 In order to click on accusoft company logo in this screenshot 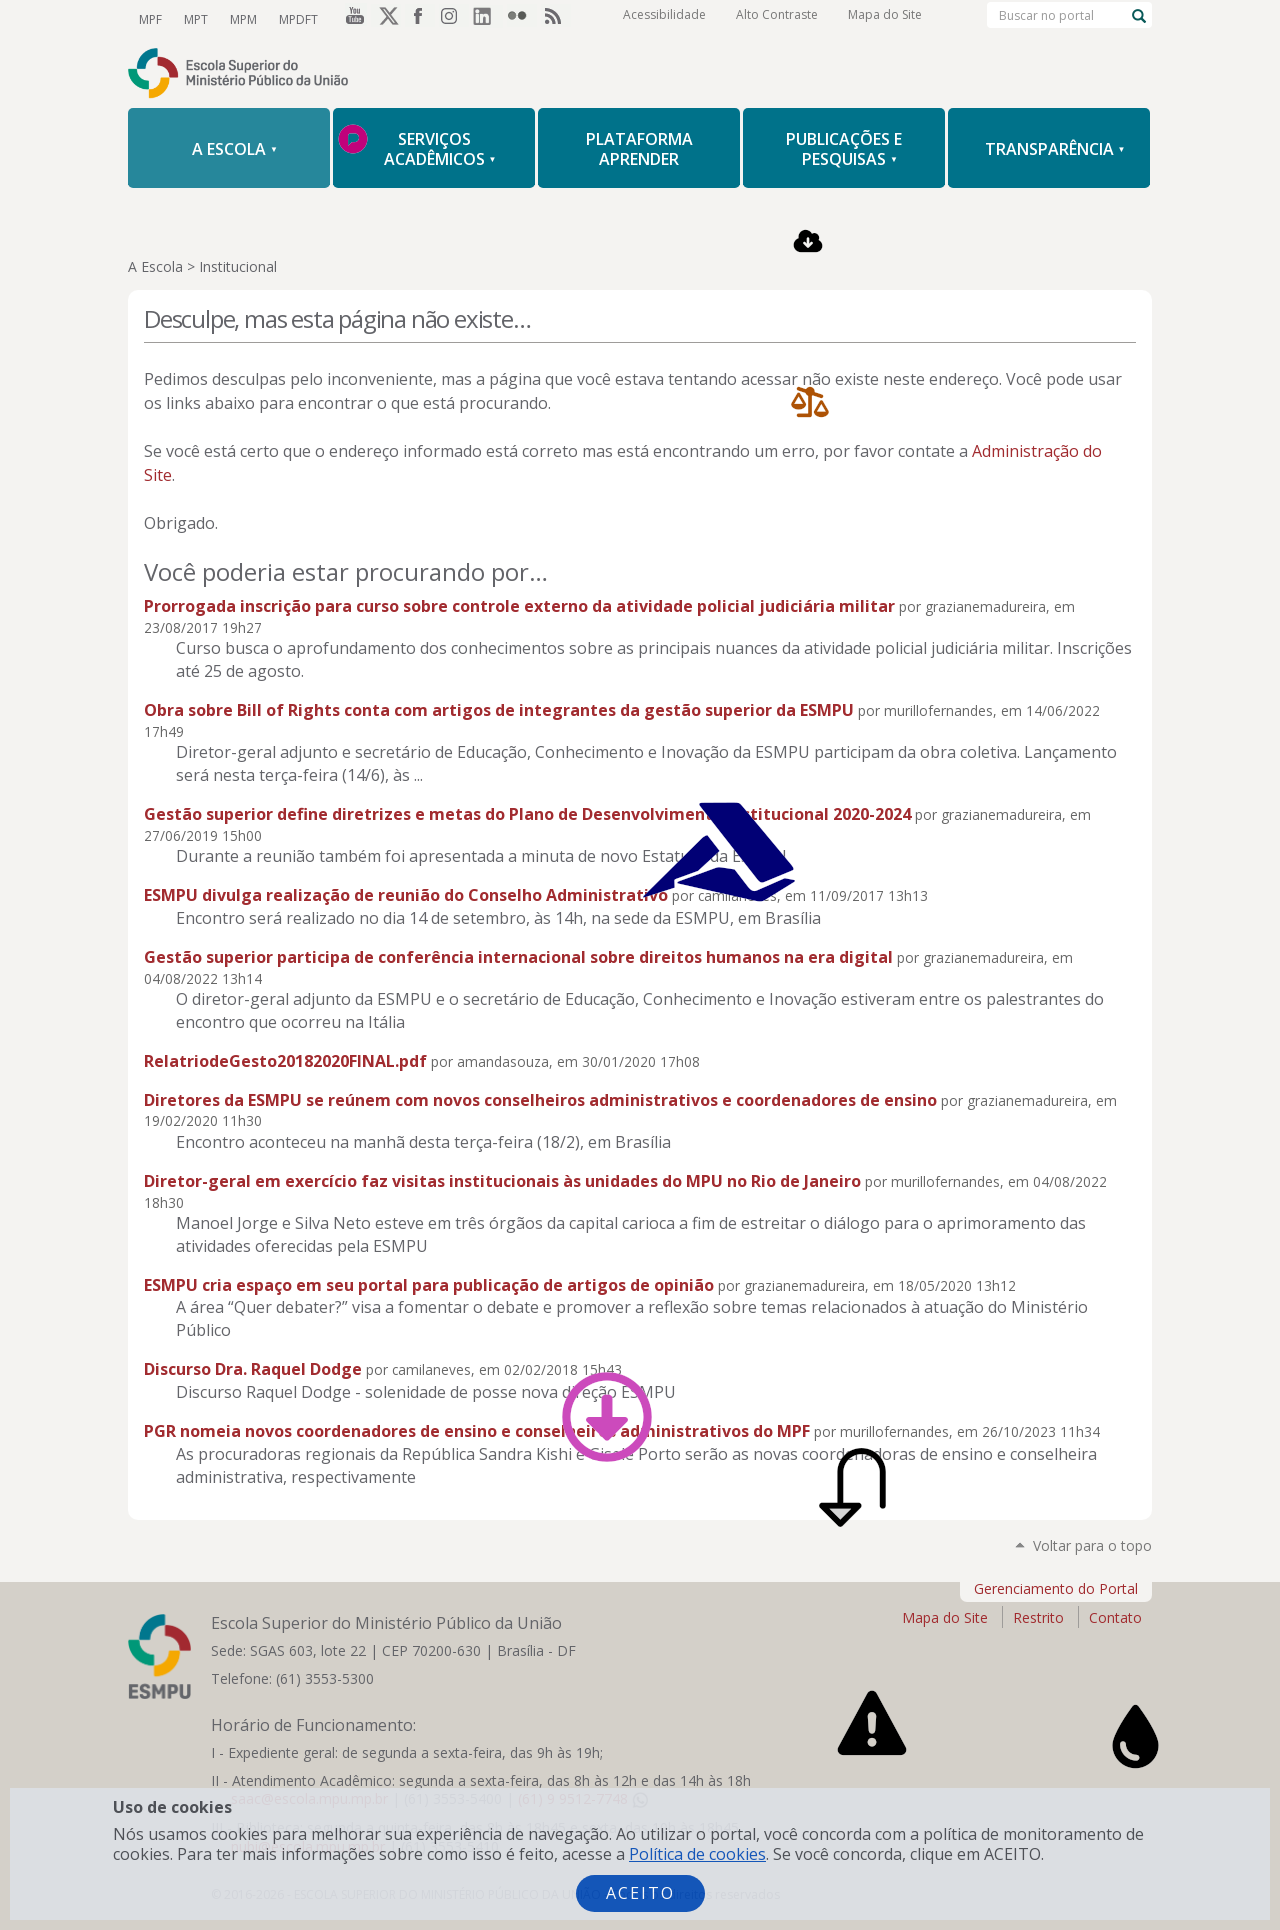, I will do `click(719, 852)`.